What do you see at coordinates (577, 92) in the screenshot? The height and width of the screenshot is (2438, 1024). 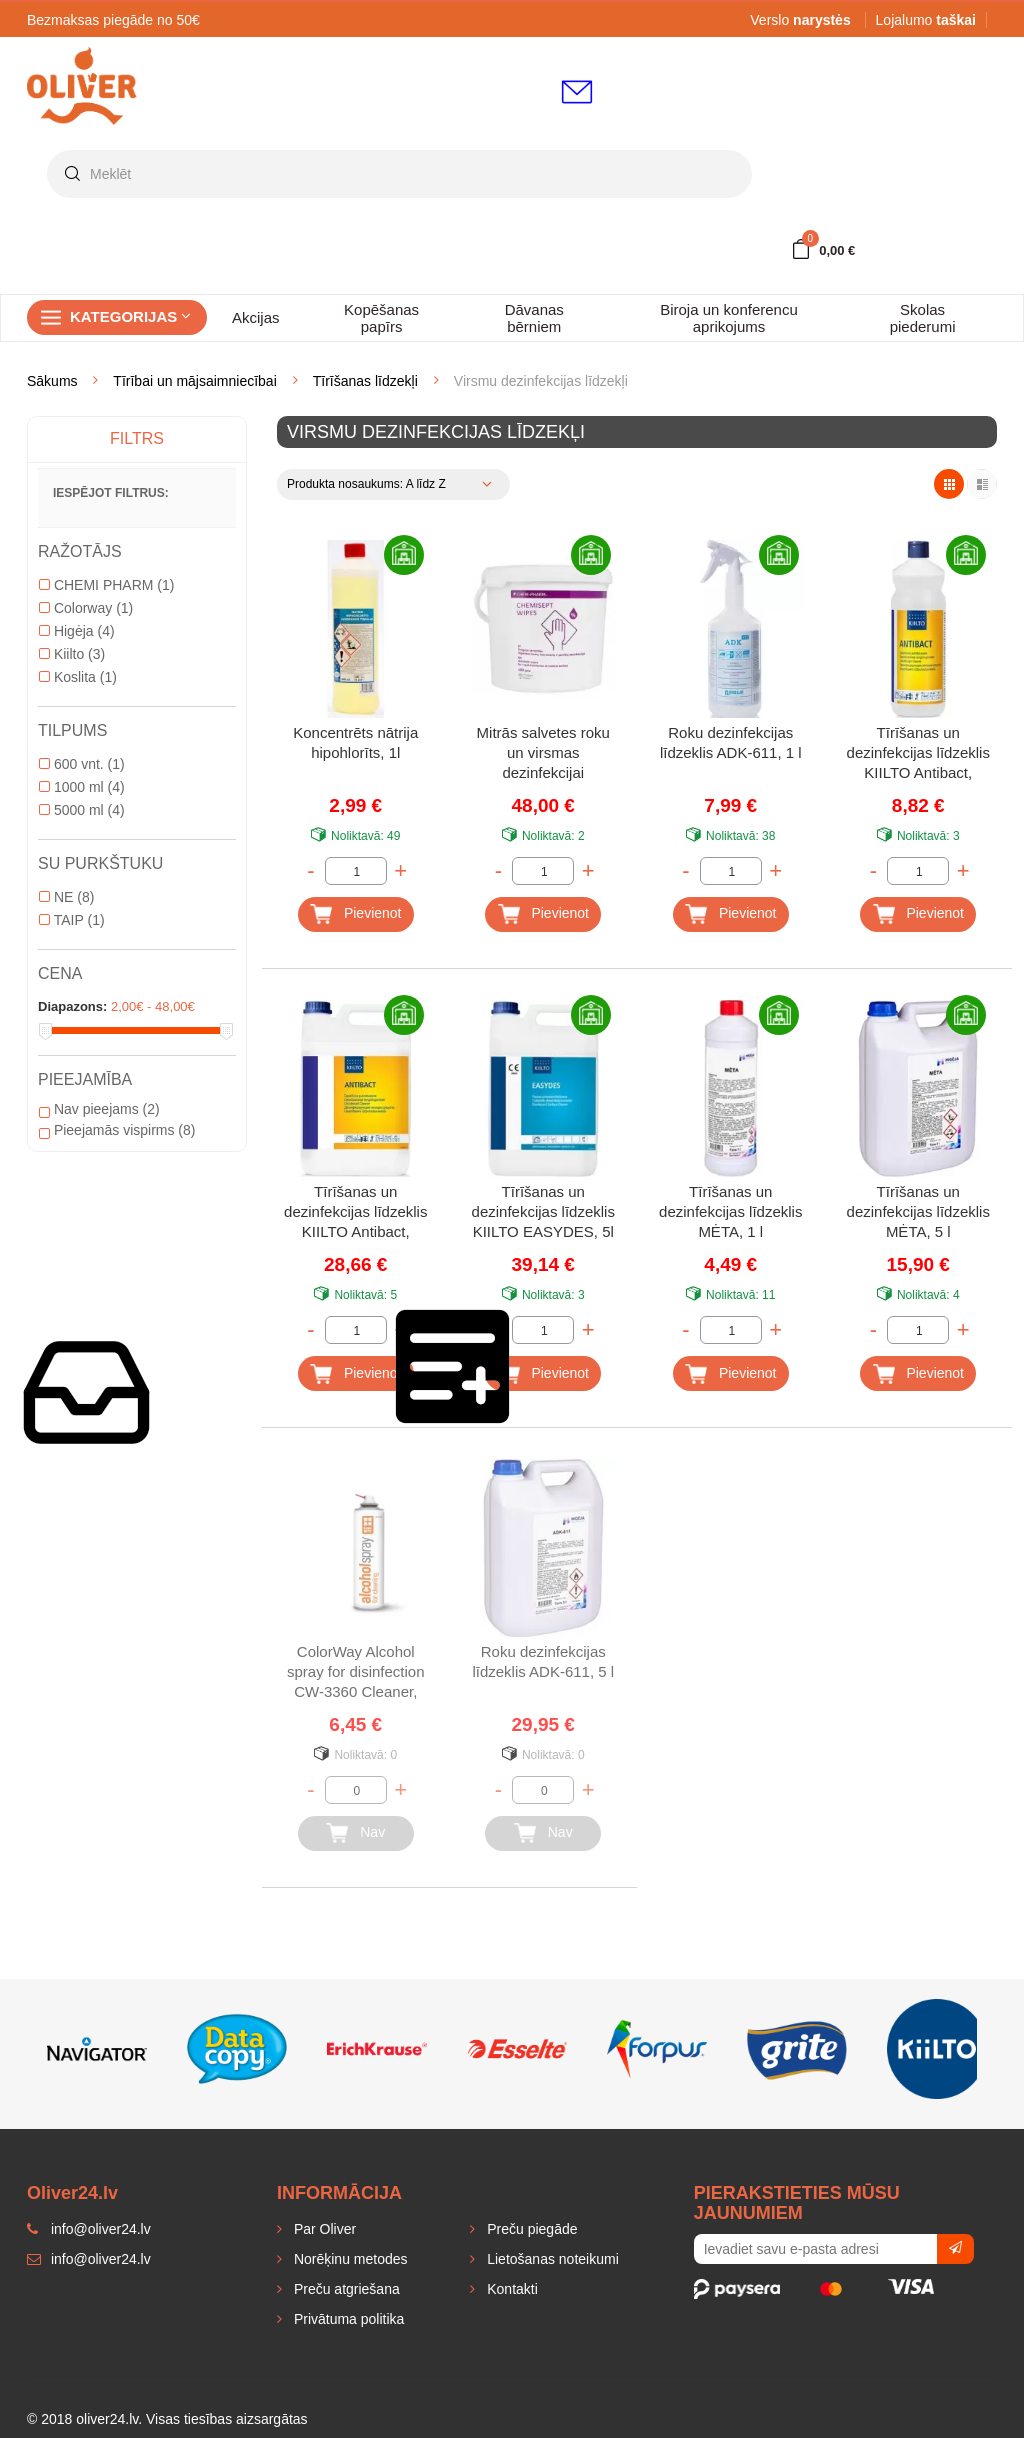 I see `open your email inbox` at bounding box center [577, 92].